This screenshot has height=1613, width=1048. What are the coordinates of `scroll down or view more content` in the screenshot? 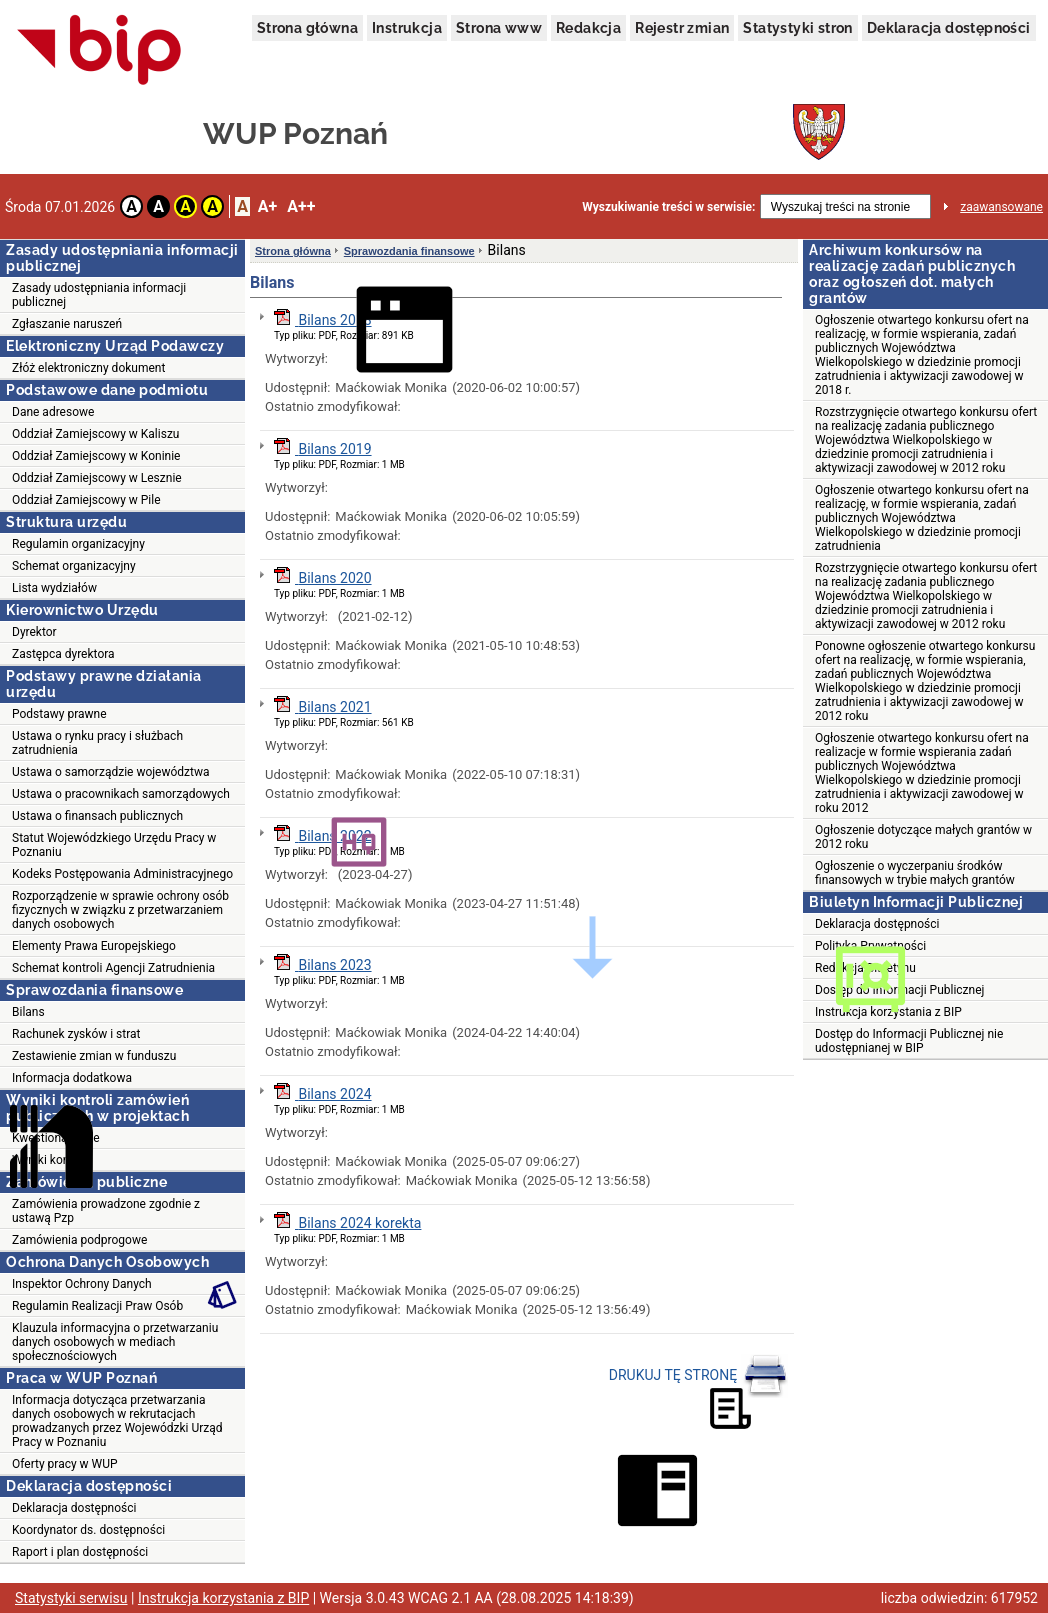 It's located at (592, 947).